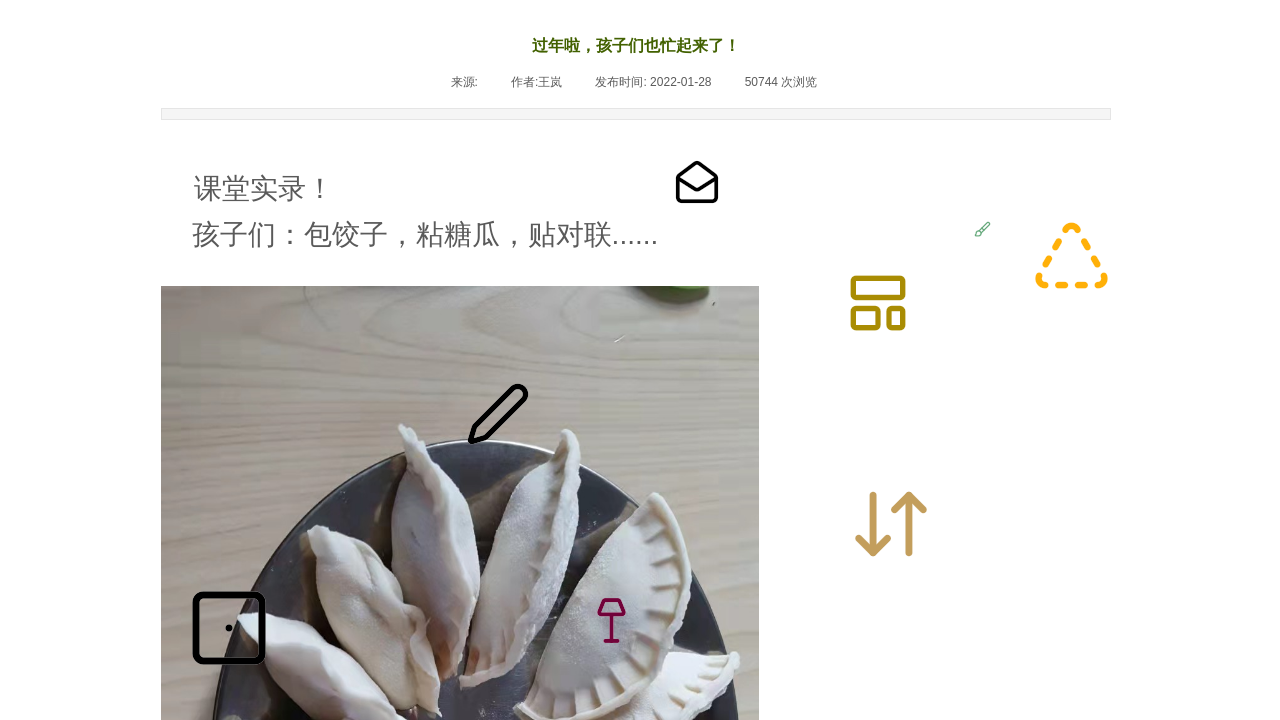 The width and height of the screenshot is (1280, 720). Describe the element at coordinates (611, 620) in the screenshot. I see `toggle floor lamp on or off` at that location.